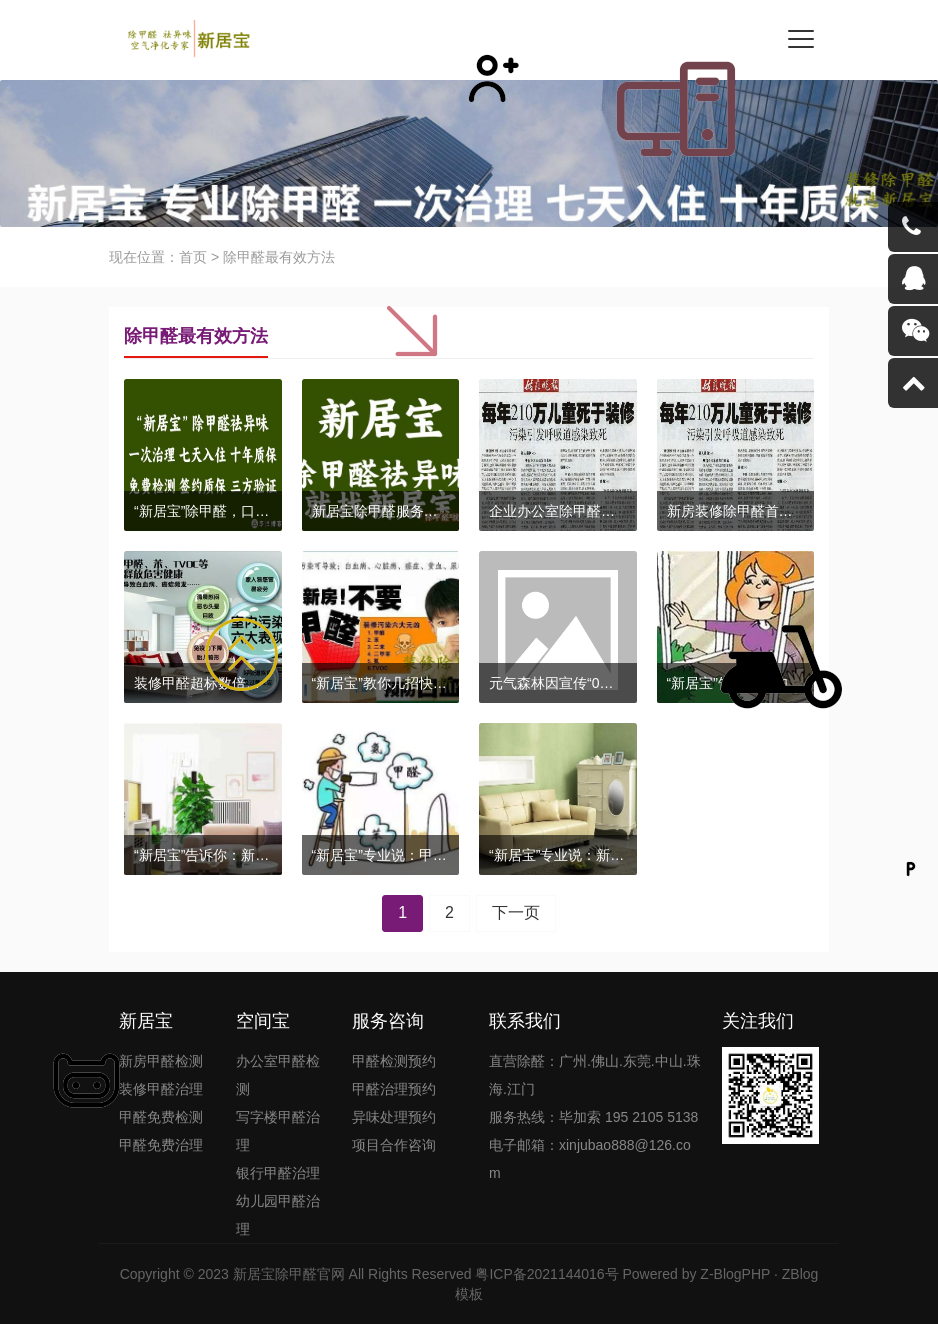 The height and width of the screenshot is (1324, 938). What do you see at coordinates (781, 670) in the screenshot?
I see `select moped or scooter delivery` at bounding box center [781, 670].